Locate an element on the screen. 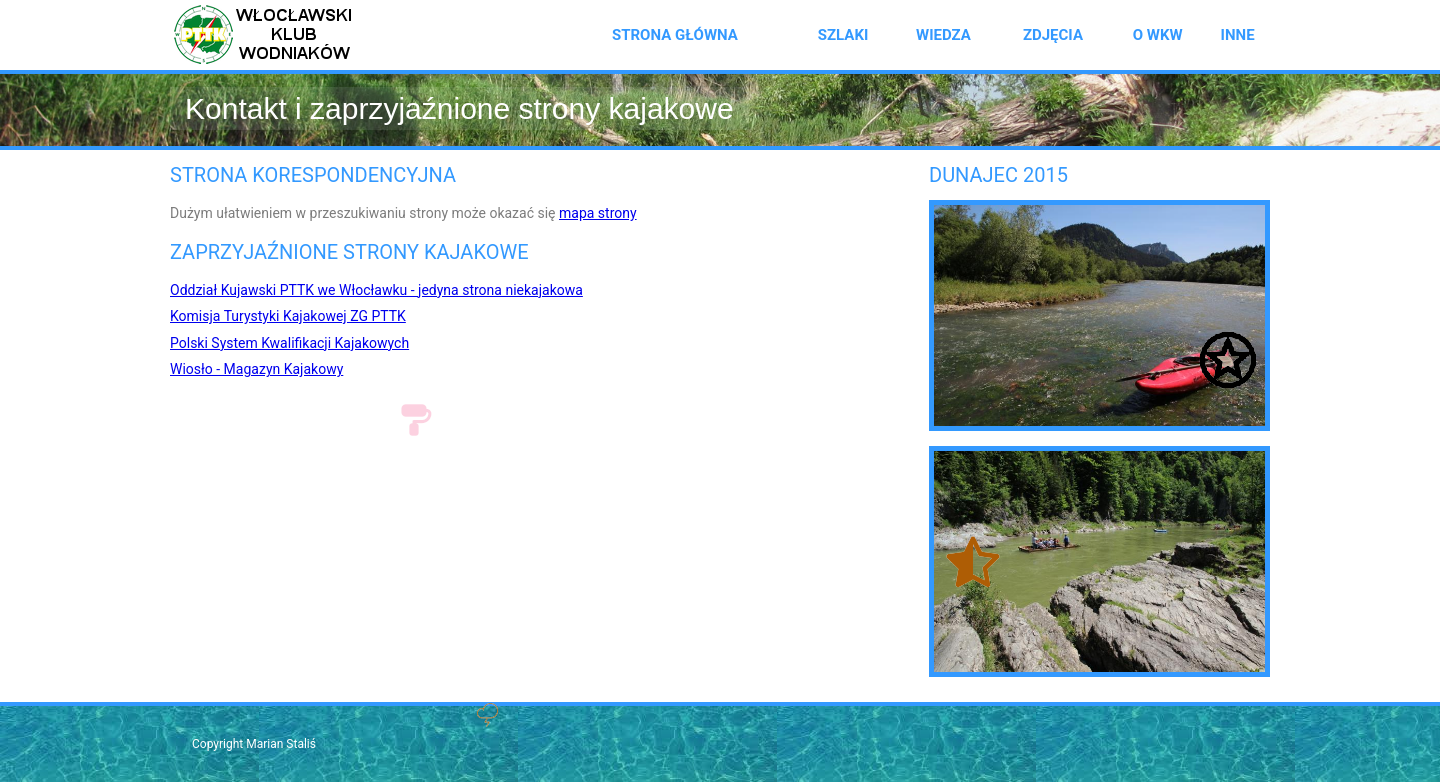 The image size is (1440, 782). indicates a partial or half-star rating is located at coordinates (973, 563).